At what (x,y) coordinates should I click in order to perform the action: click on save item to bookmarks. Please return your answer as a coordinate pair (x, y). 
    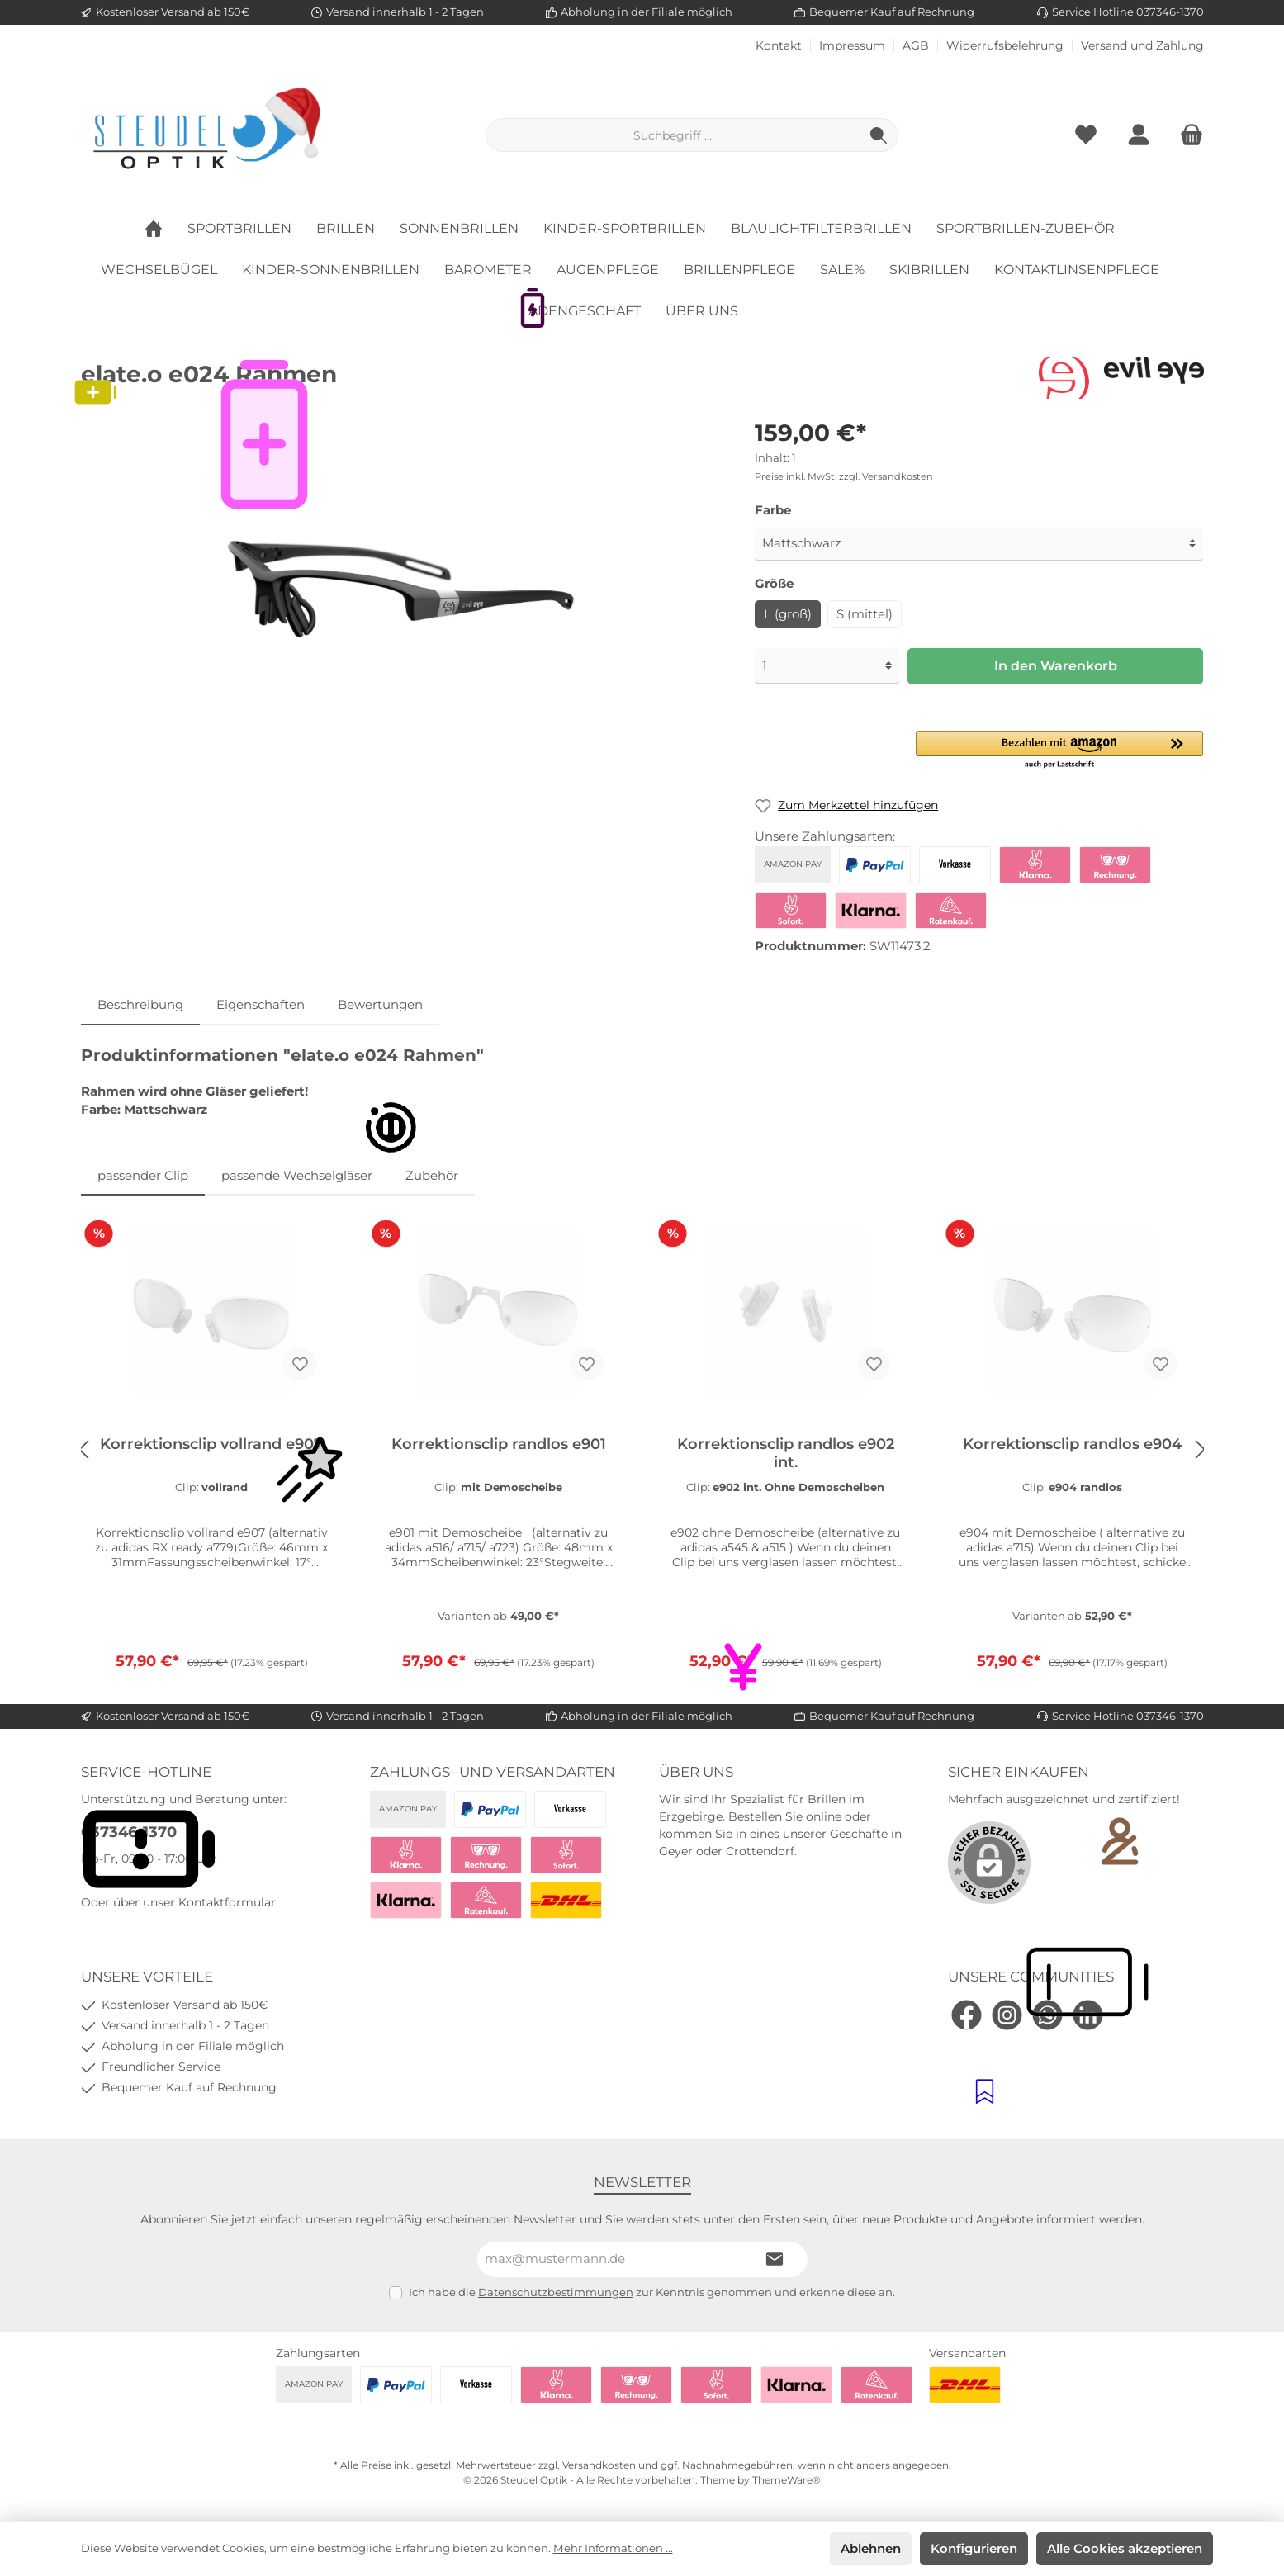
    Looking at the image, I should click on (984, 2091).